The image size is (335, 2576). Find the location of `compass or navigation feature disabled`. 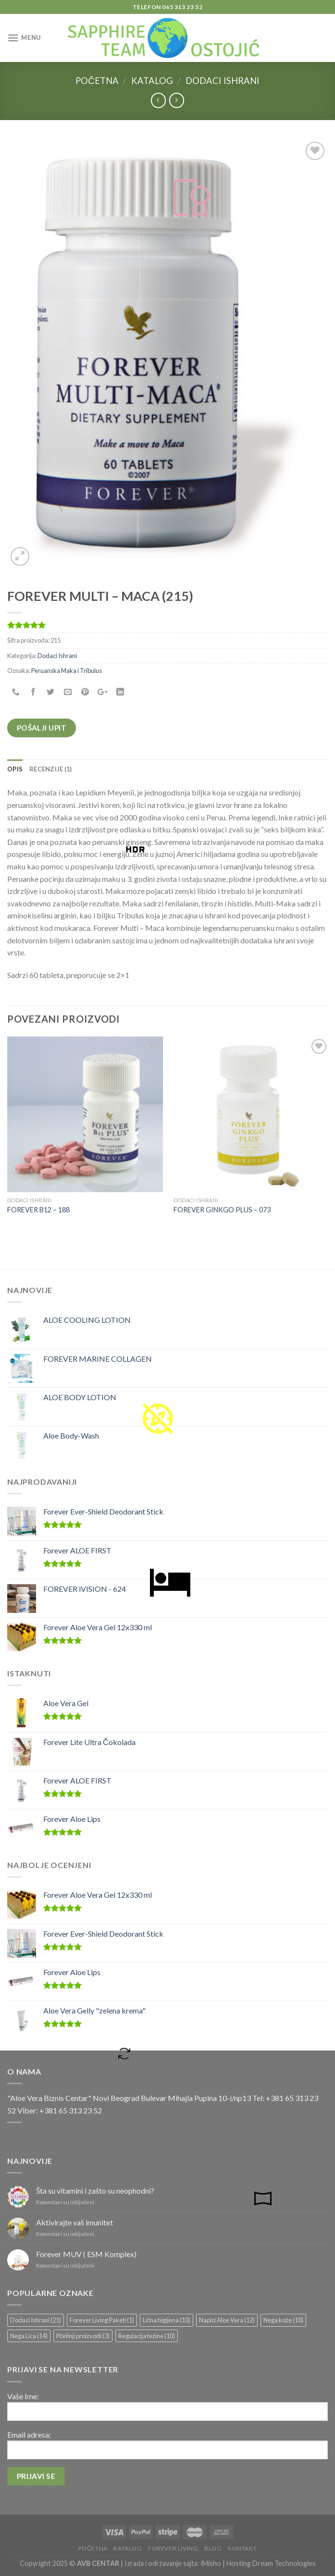

compass or navigation feature disabled is located at coordinates (158, 1418).